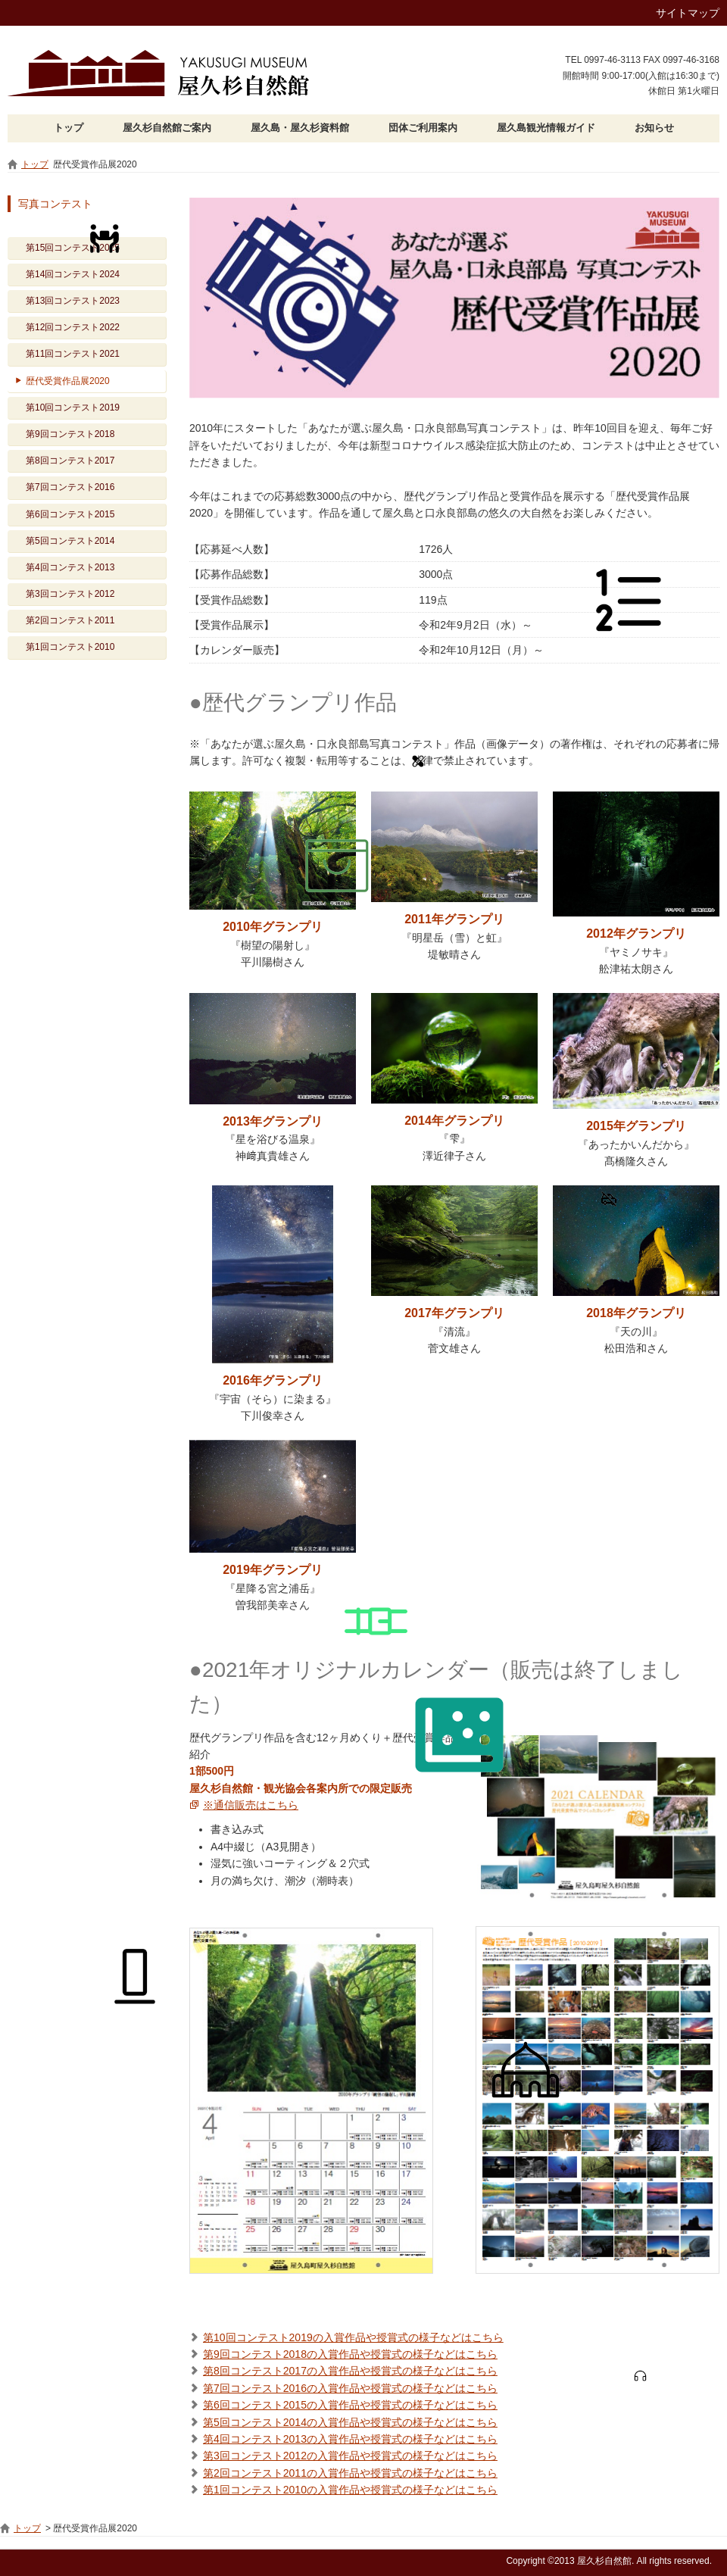 Image resolution: width=727 pixels, height=2576 pixels. What do you see at coordinates (418, 761) in the screenshot?
I see `access first aid or health resources` at bounding box center [418, 761].